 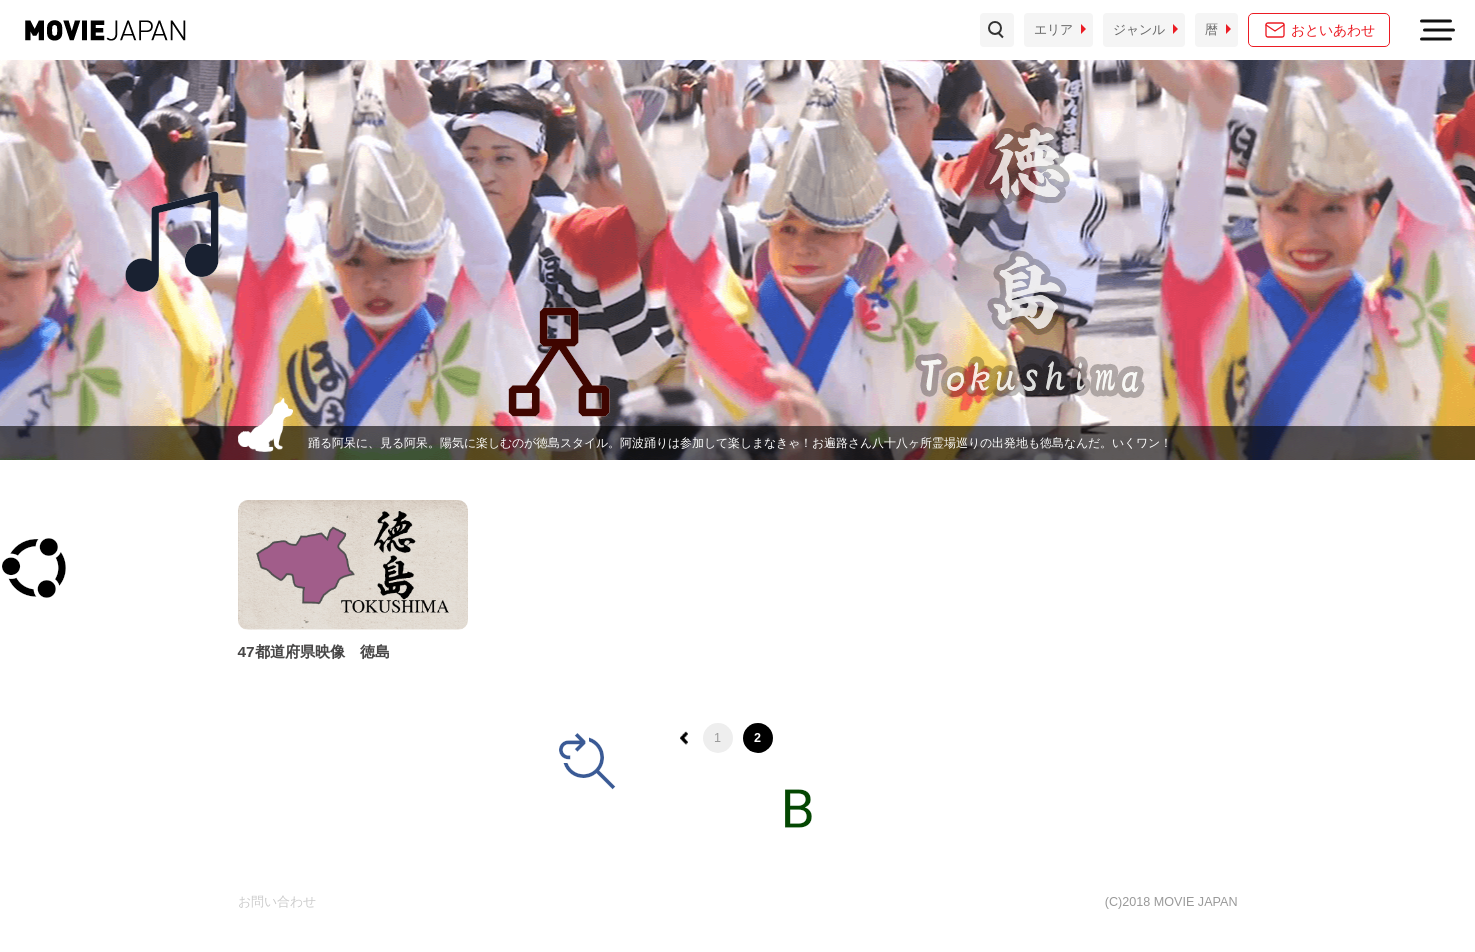 What do you see at coordinates (36, 568) in the screenshot?
I see `open ubuntu terminal` at bounding box center [36, 568].